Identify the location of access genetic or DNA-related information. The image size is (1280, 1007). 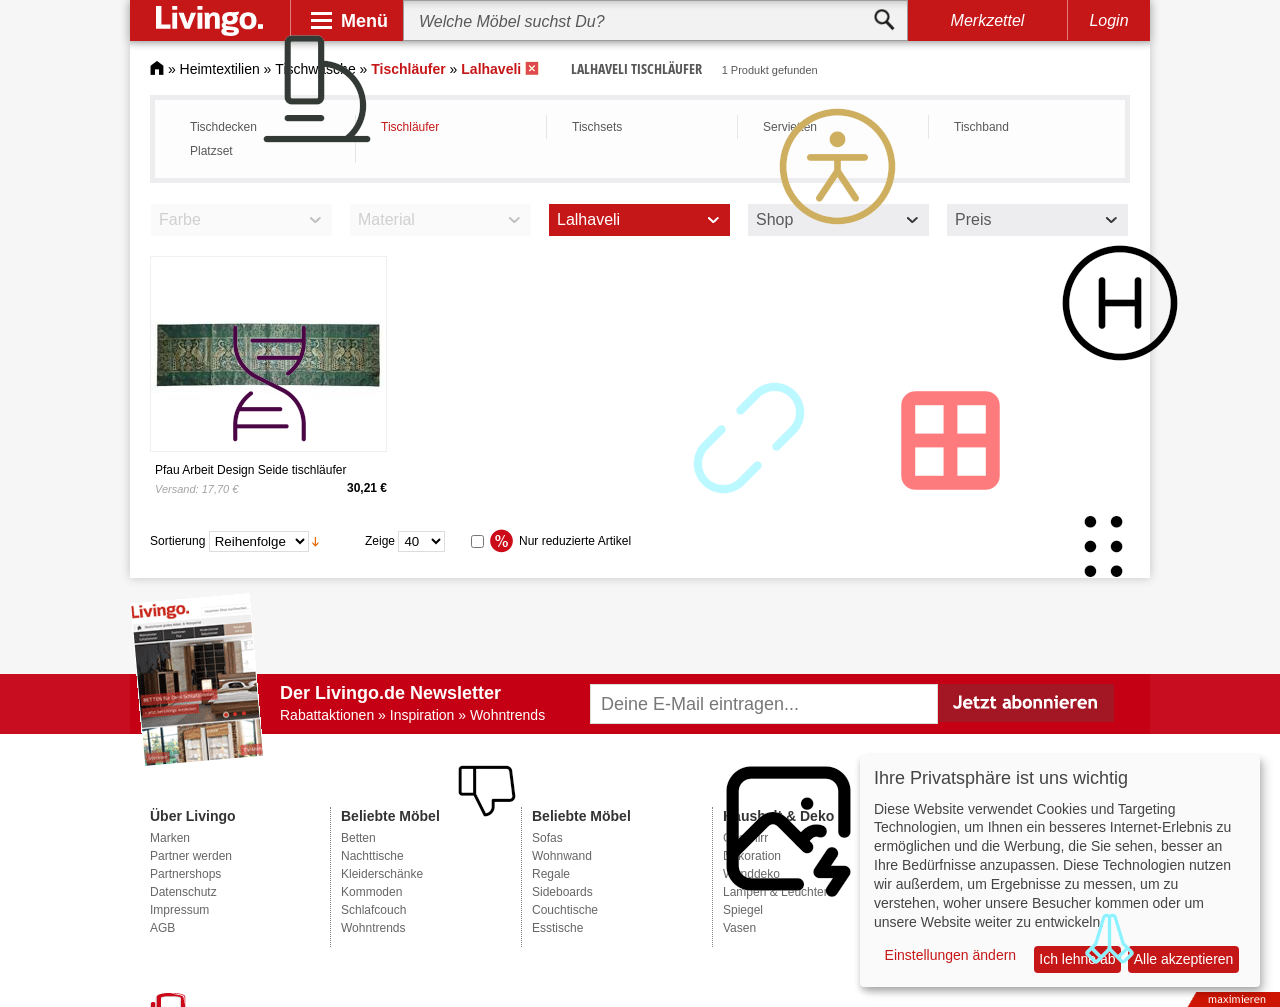
(269, 383).